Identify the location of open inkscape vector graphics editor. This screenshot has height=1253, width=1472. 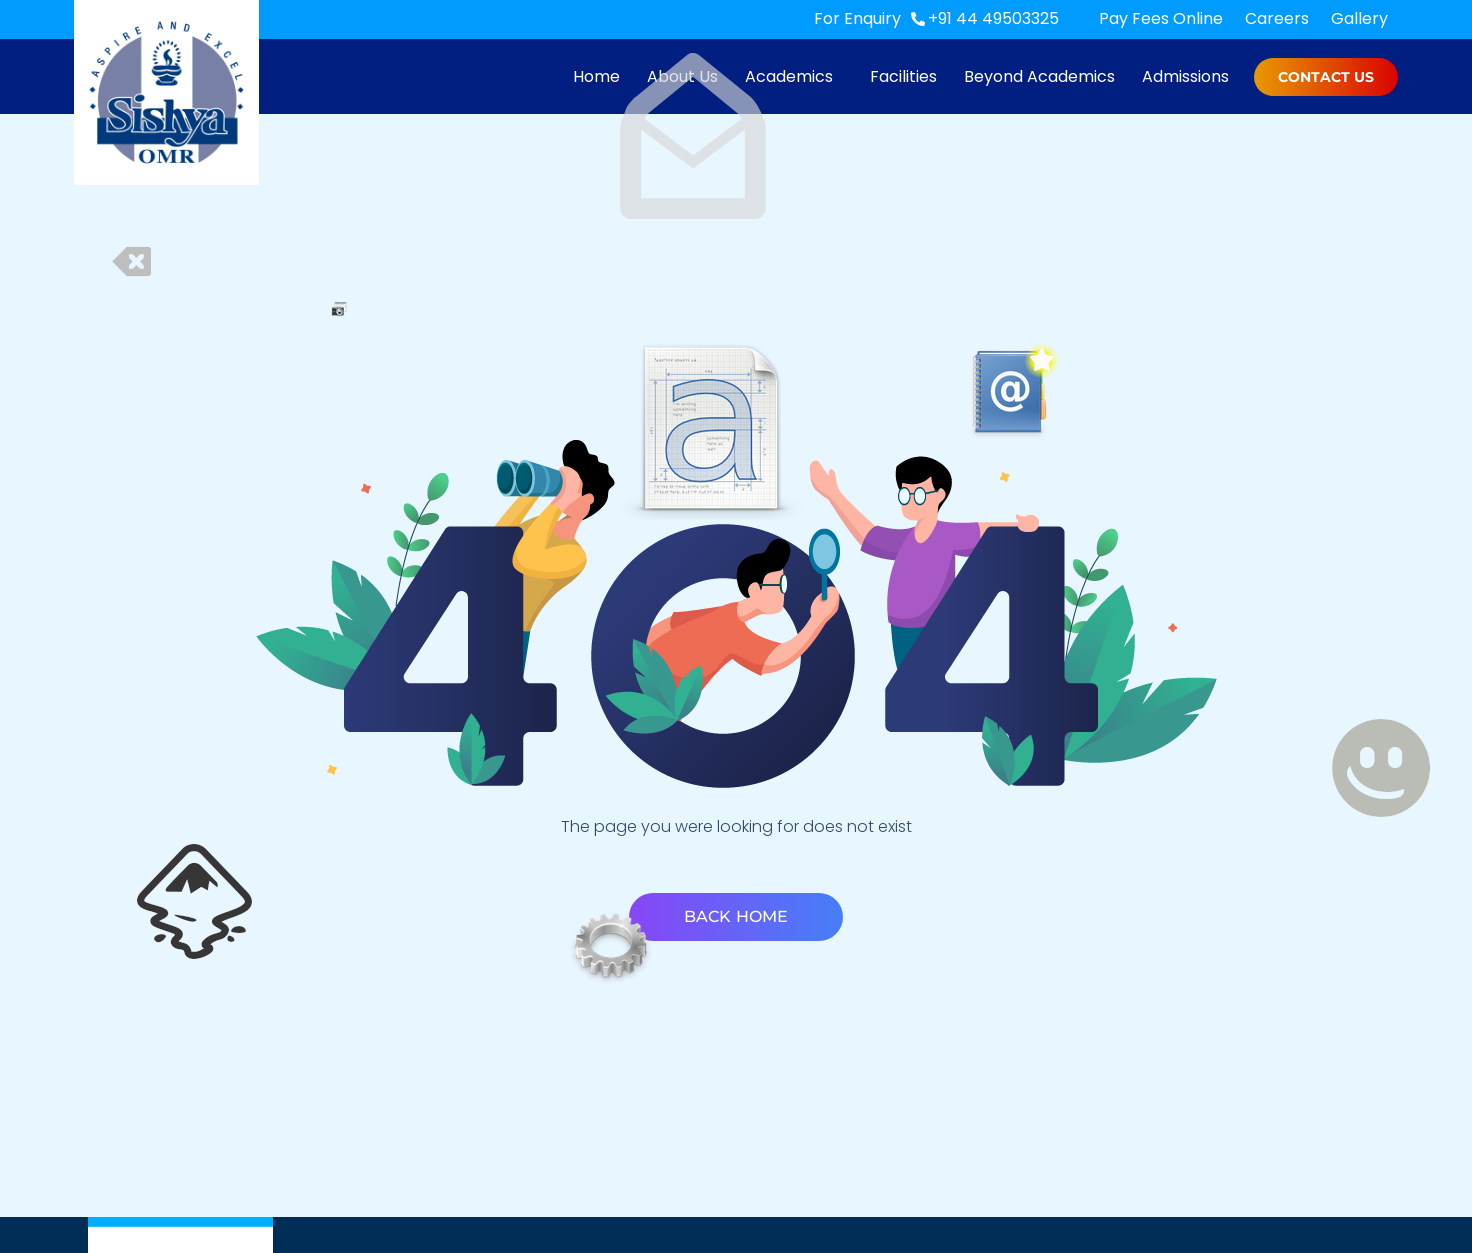
(194, 901).